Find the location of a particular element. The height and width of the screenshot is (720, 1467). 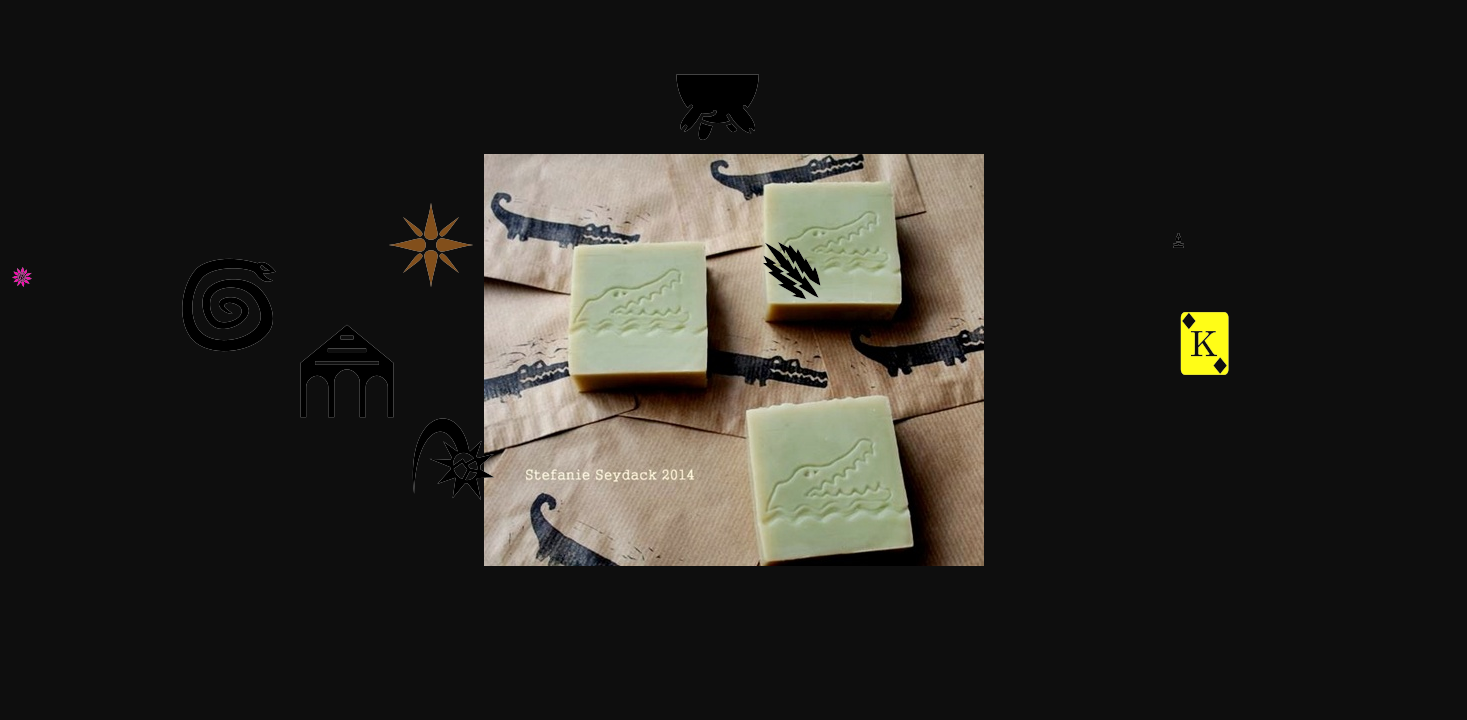

king of diamonds playing card is located at coordinates (1204, 343).